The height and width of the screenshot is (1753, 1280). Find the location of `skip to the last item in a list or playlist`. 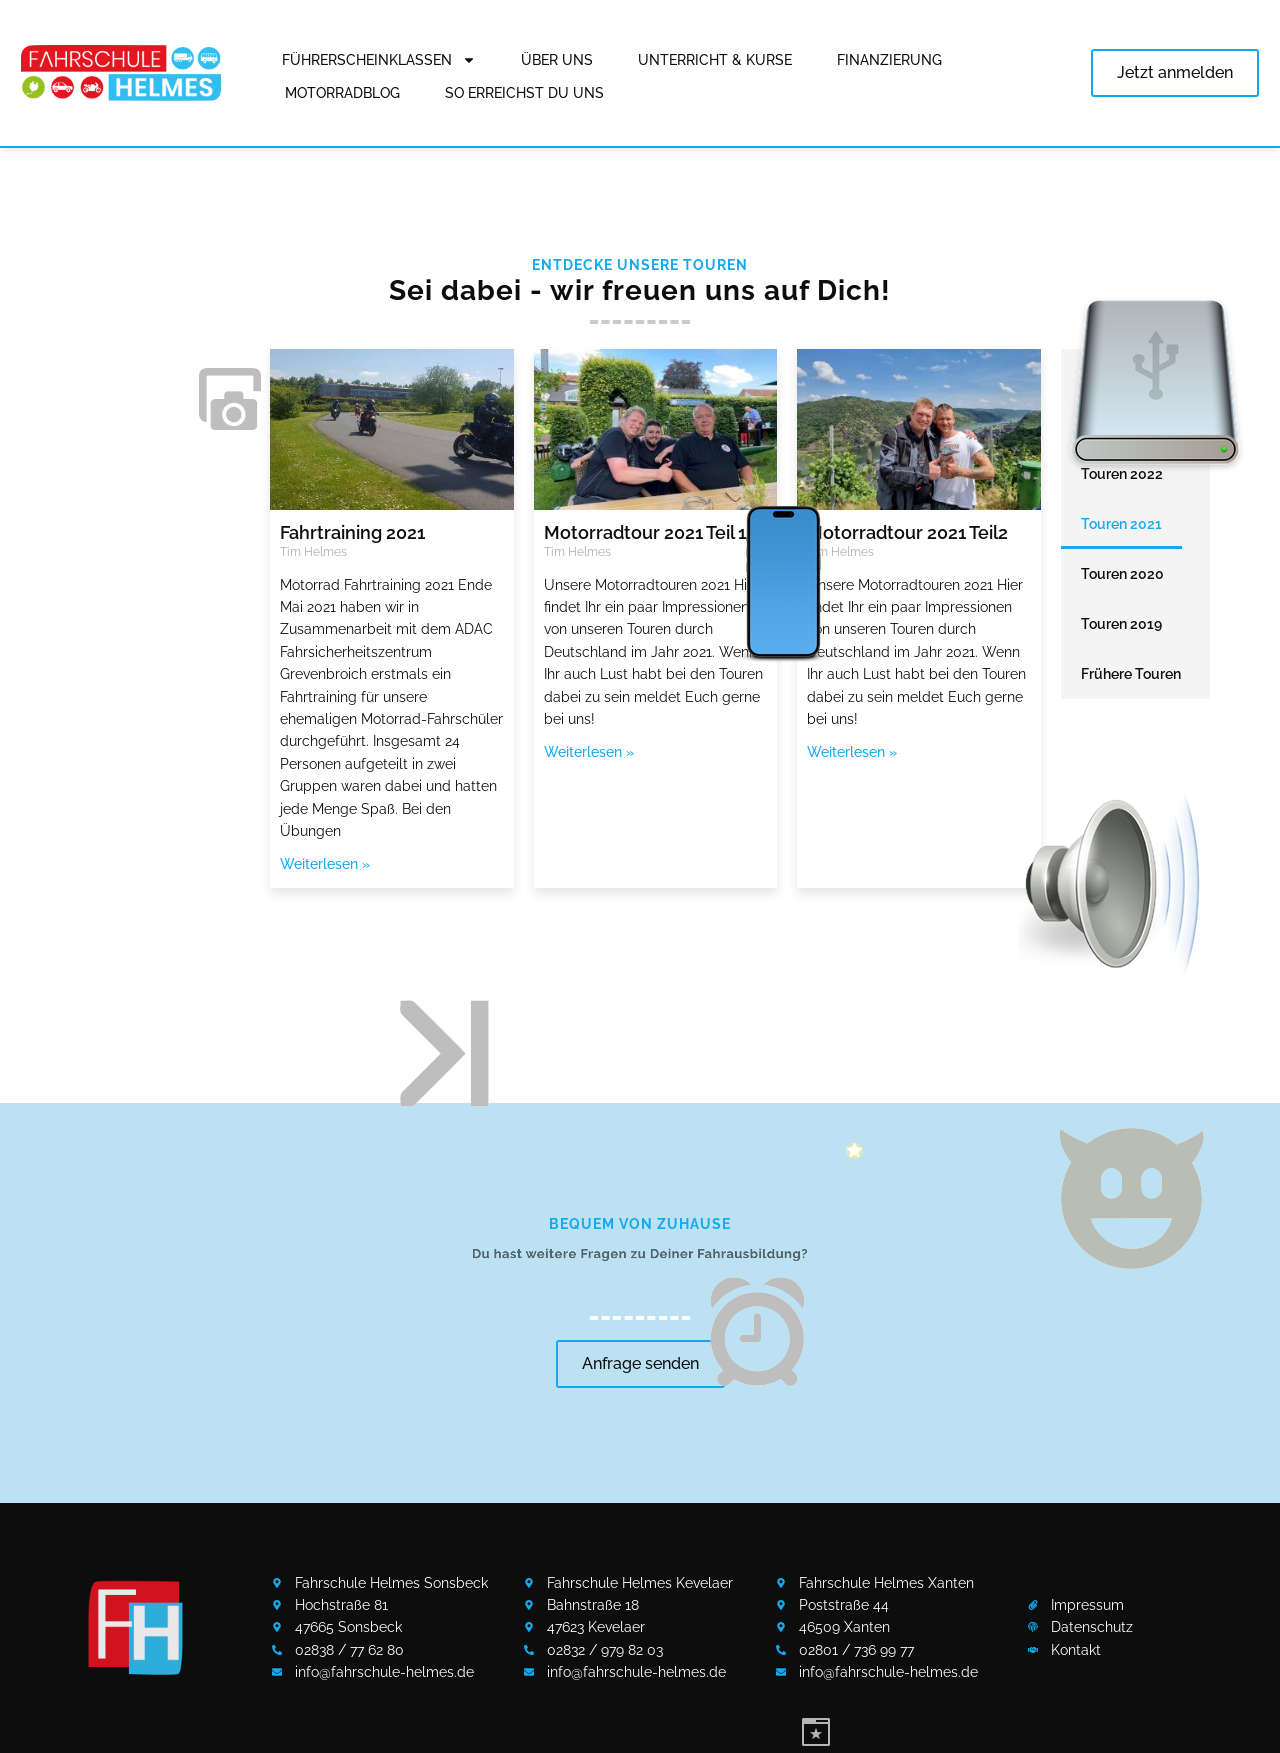

skip to the last item in a list or playlist is located at coordinates (444, 1053).